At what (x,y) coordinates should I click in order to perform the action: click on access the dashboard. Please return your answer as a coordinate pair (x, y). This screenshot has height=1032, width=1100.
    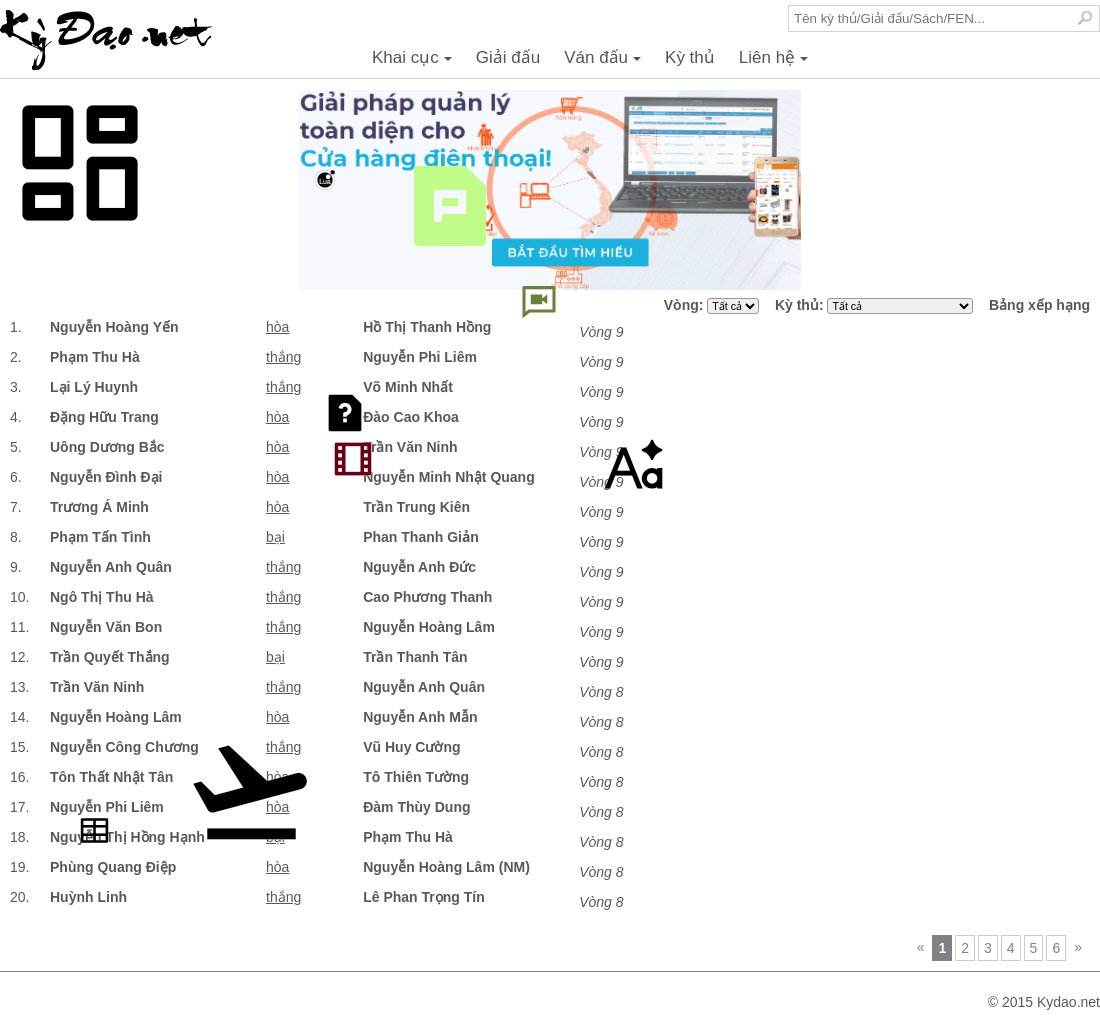
    Looking at the image, I should click on (80, 163).